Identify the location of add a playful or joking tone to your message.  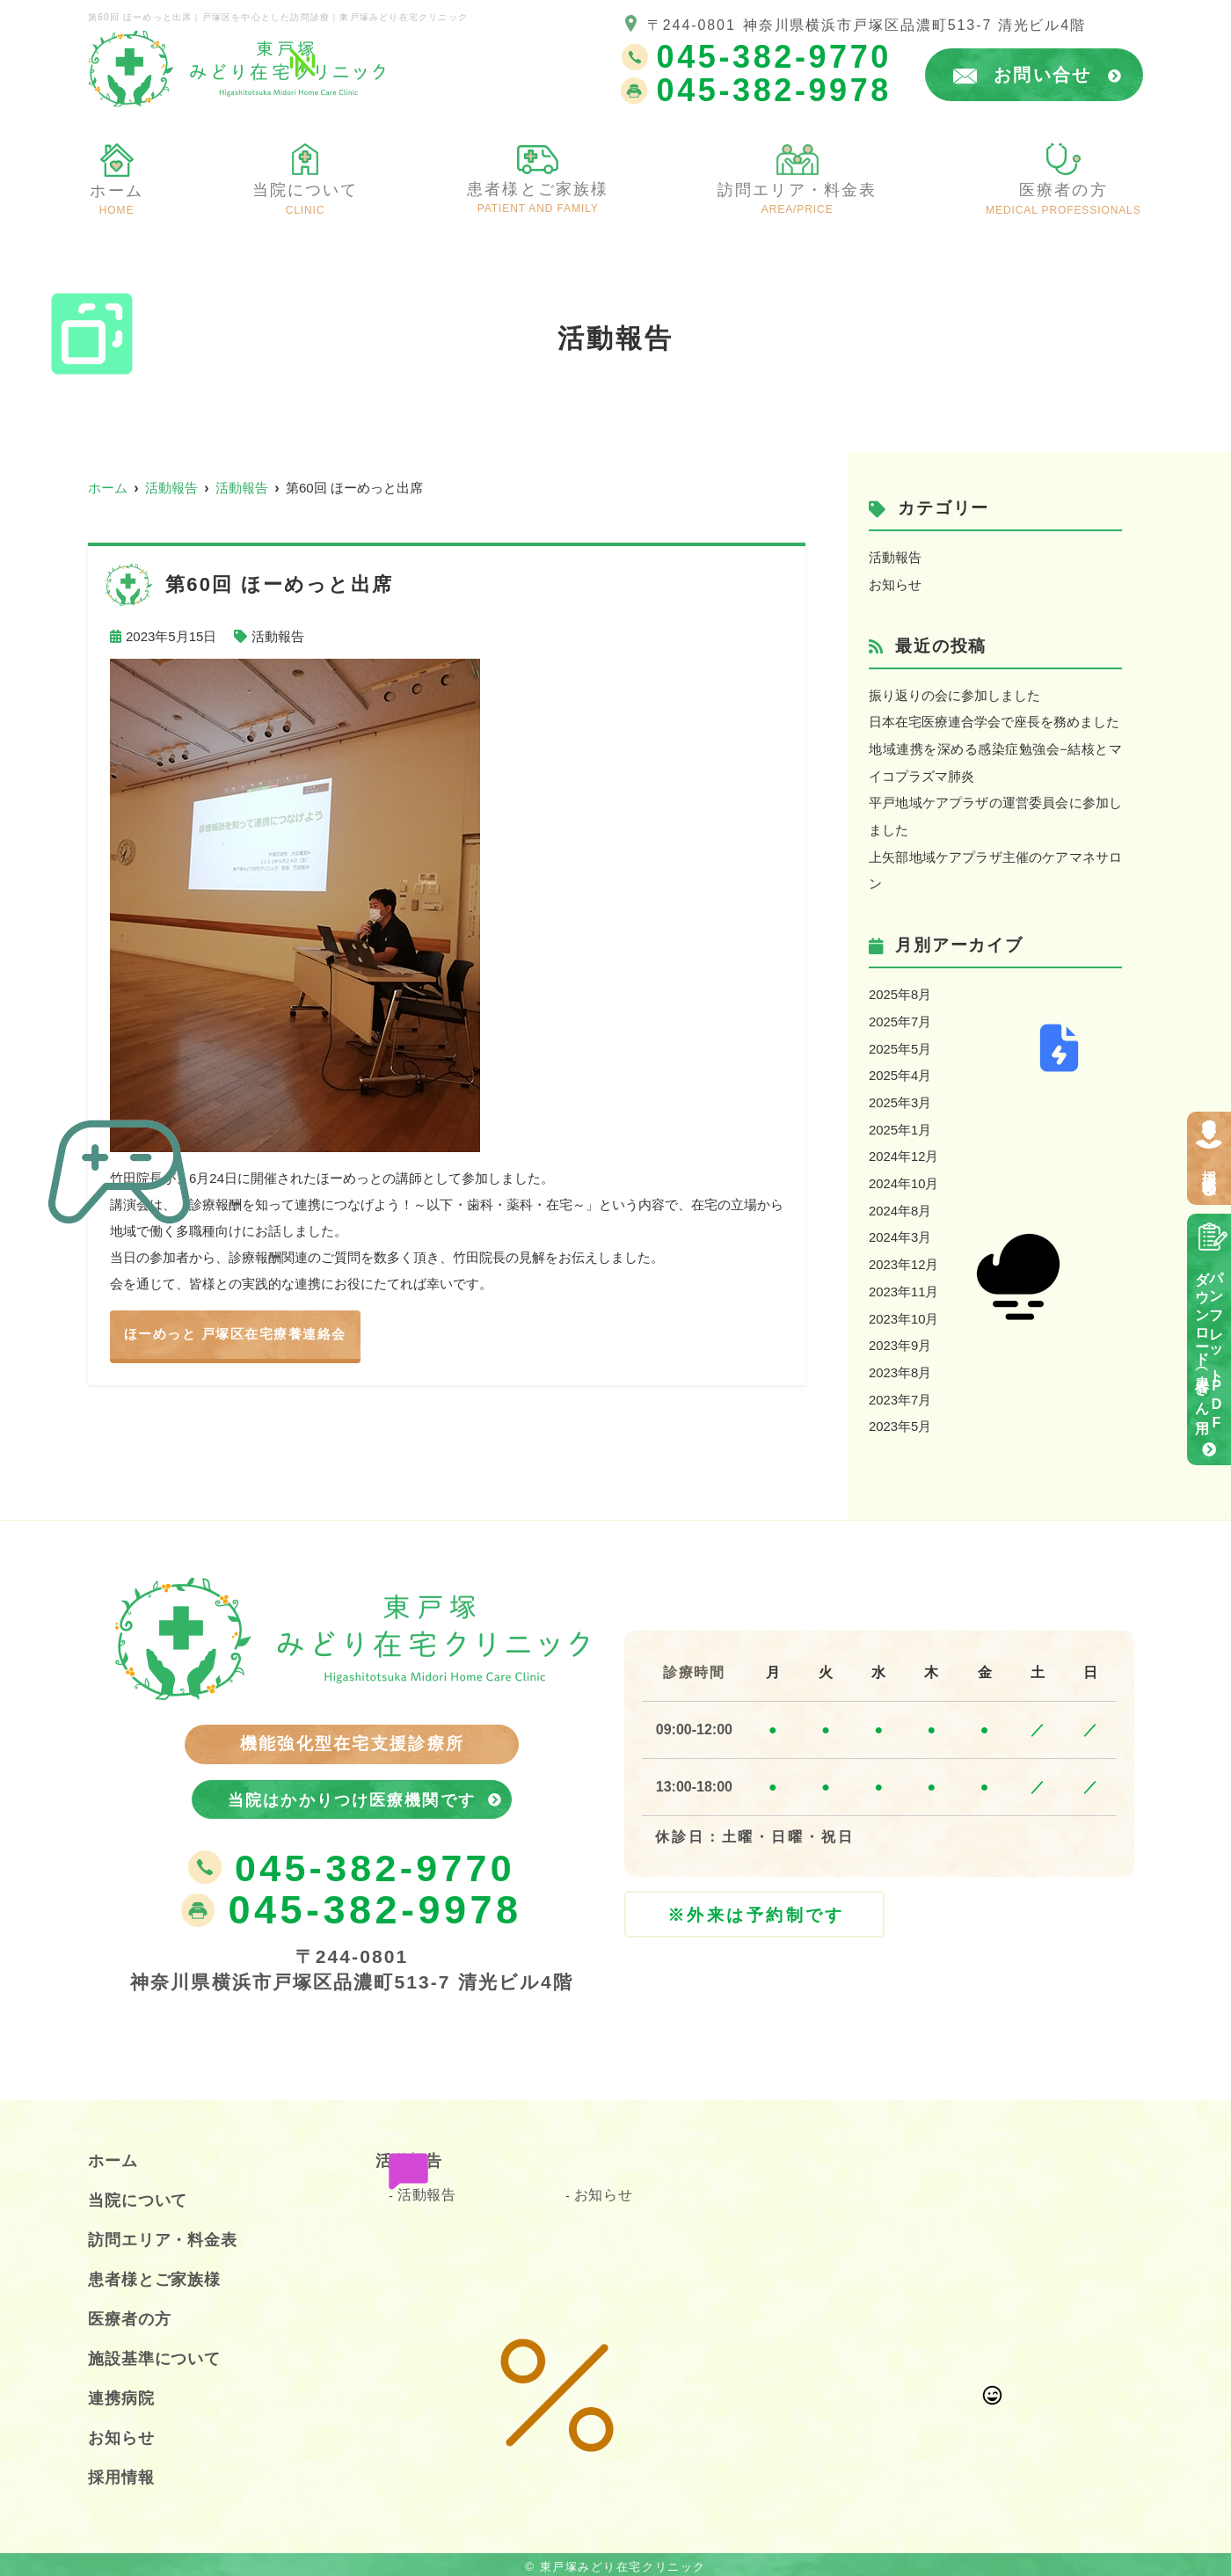
(992, 2395).